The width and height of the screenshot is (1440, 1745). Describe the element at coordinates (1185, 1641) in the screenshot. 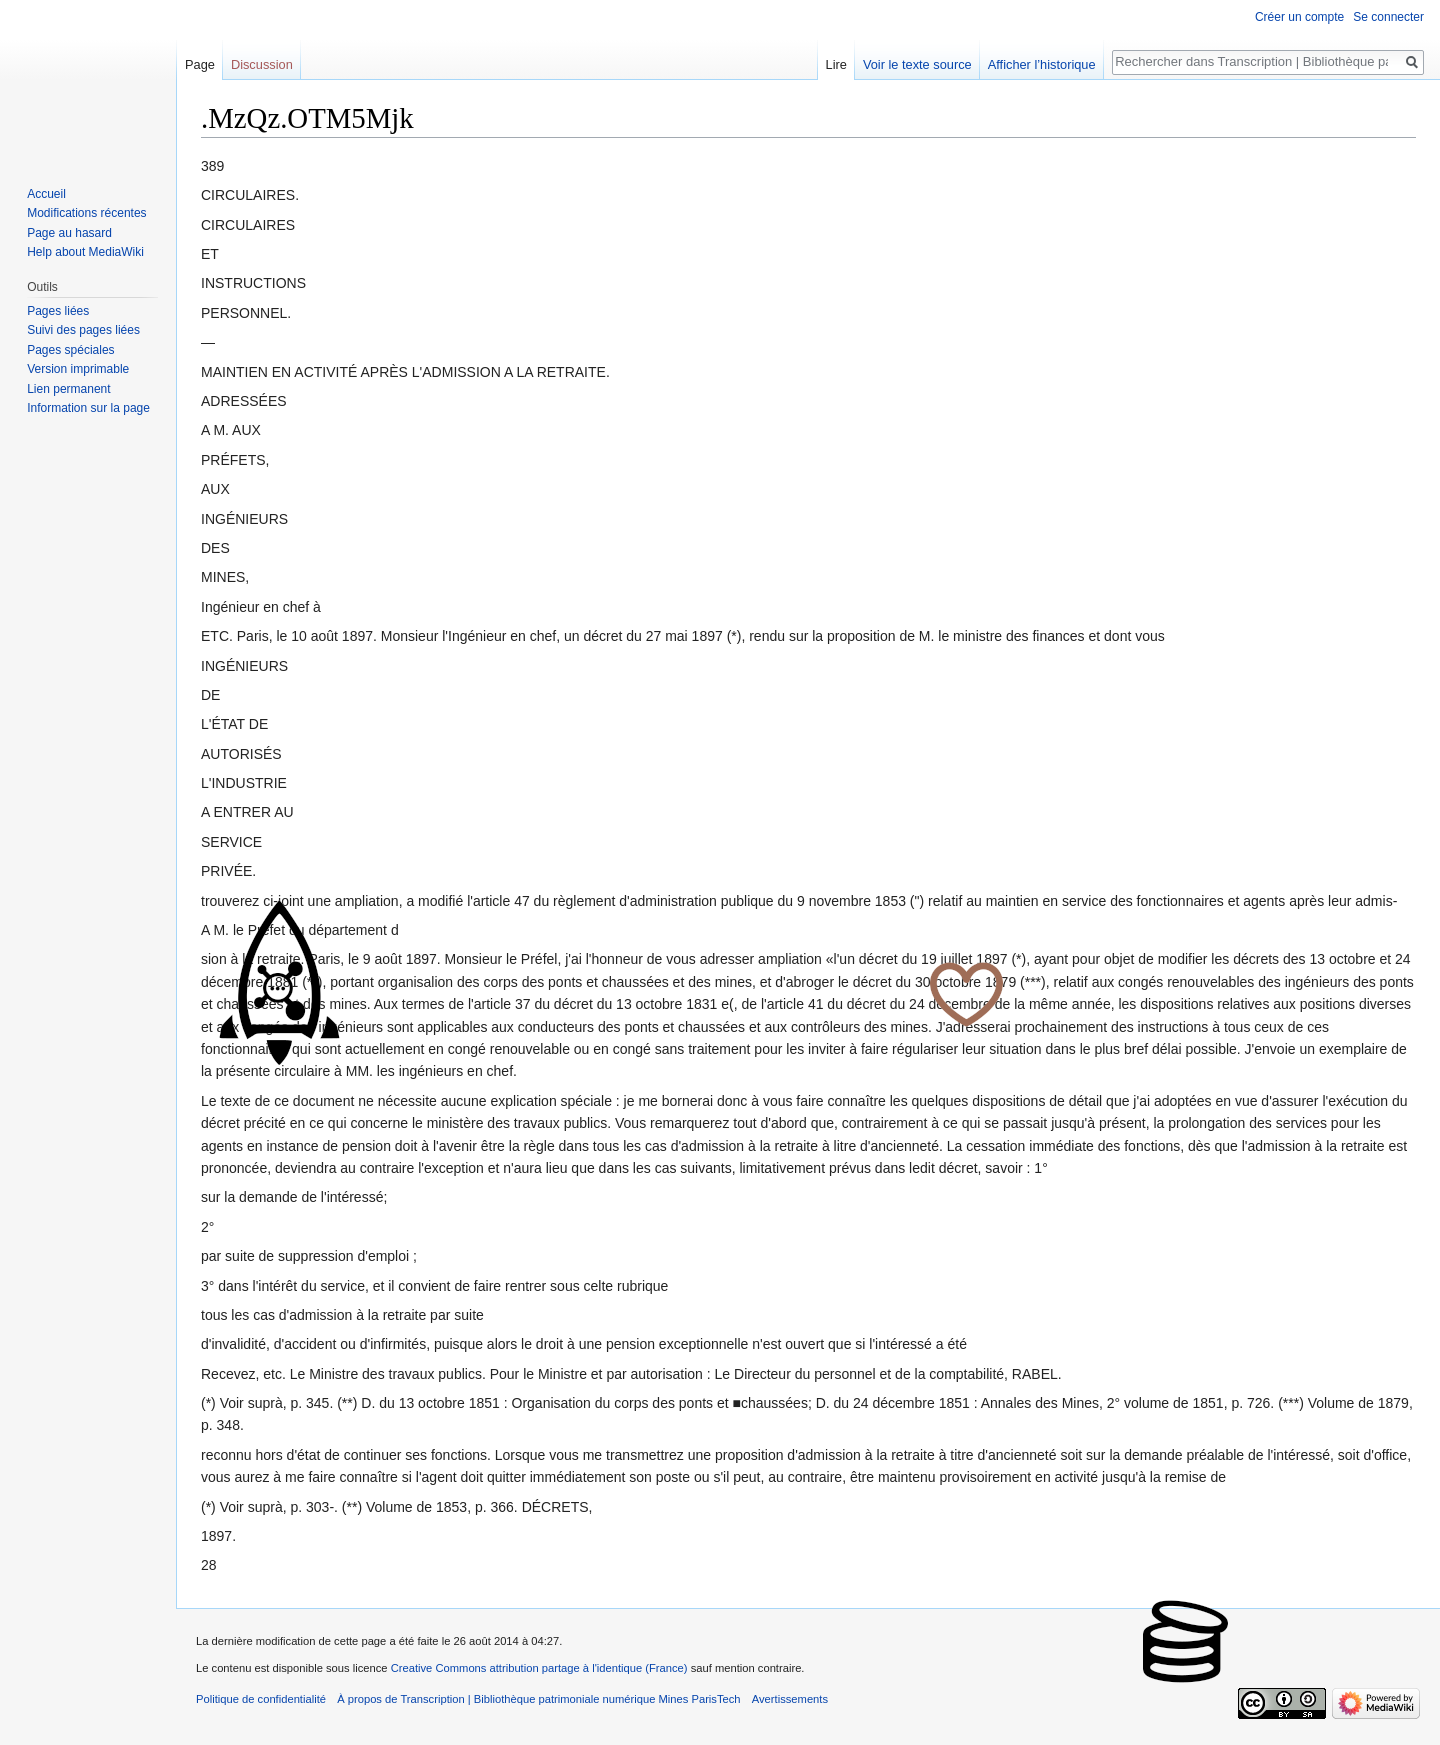

I see `open the zaim personal finance app` at that location.